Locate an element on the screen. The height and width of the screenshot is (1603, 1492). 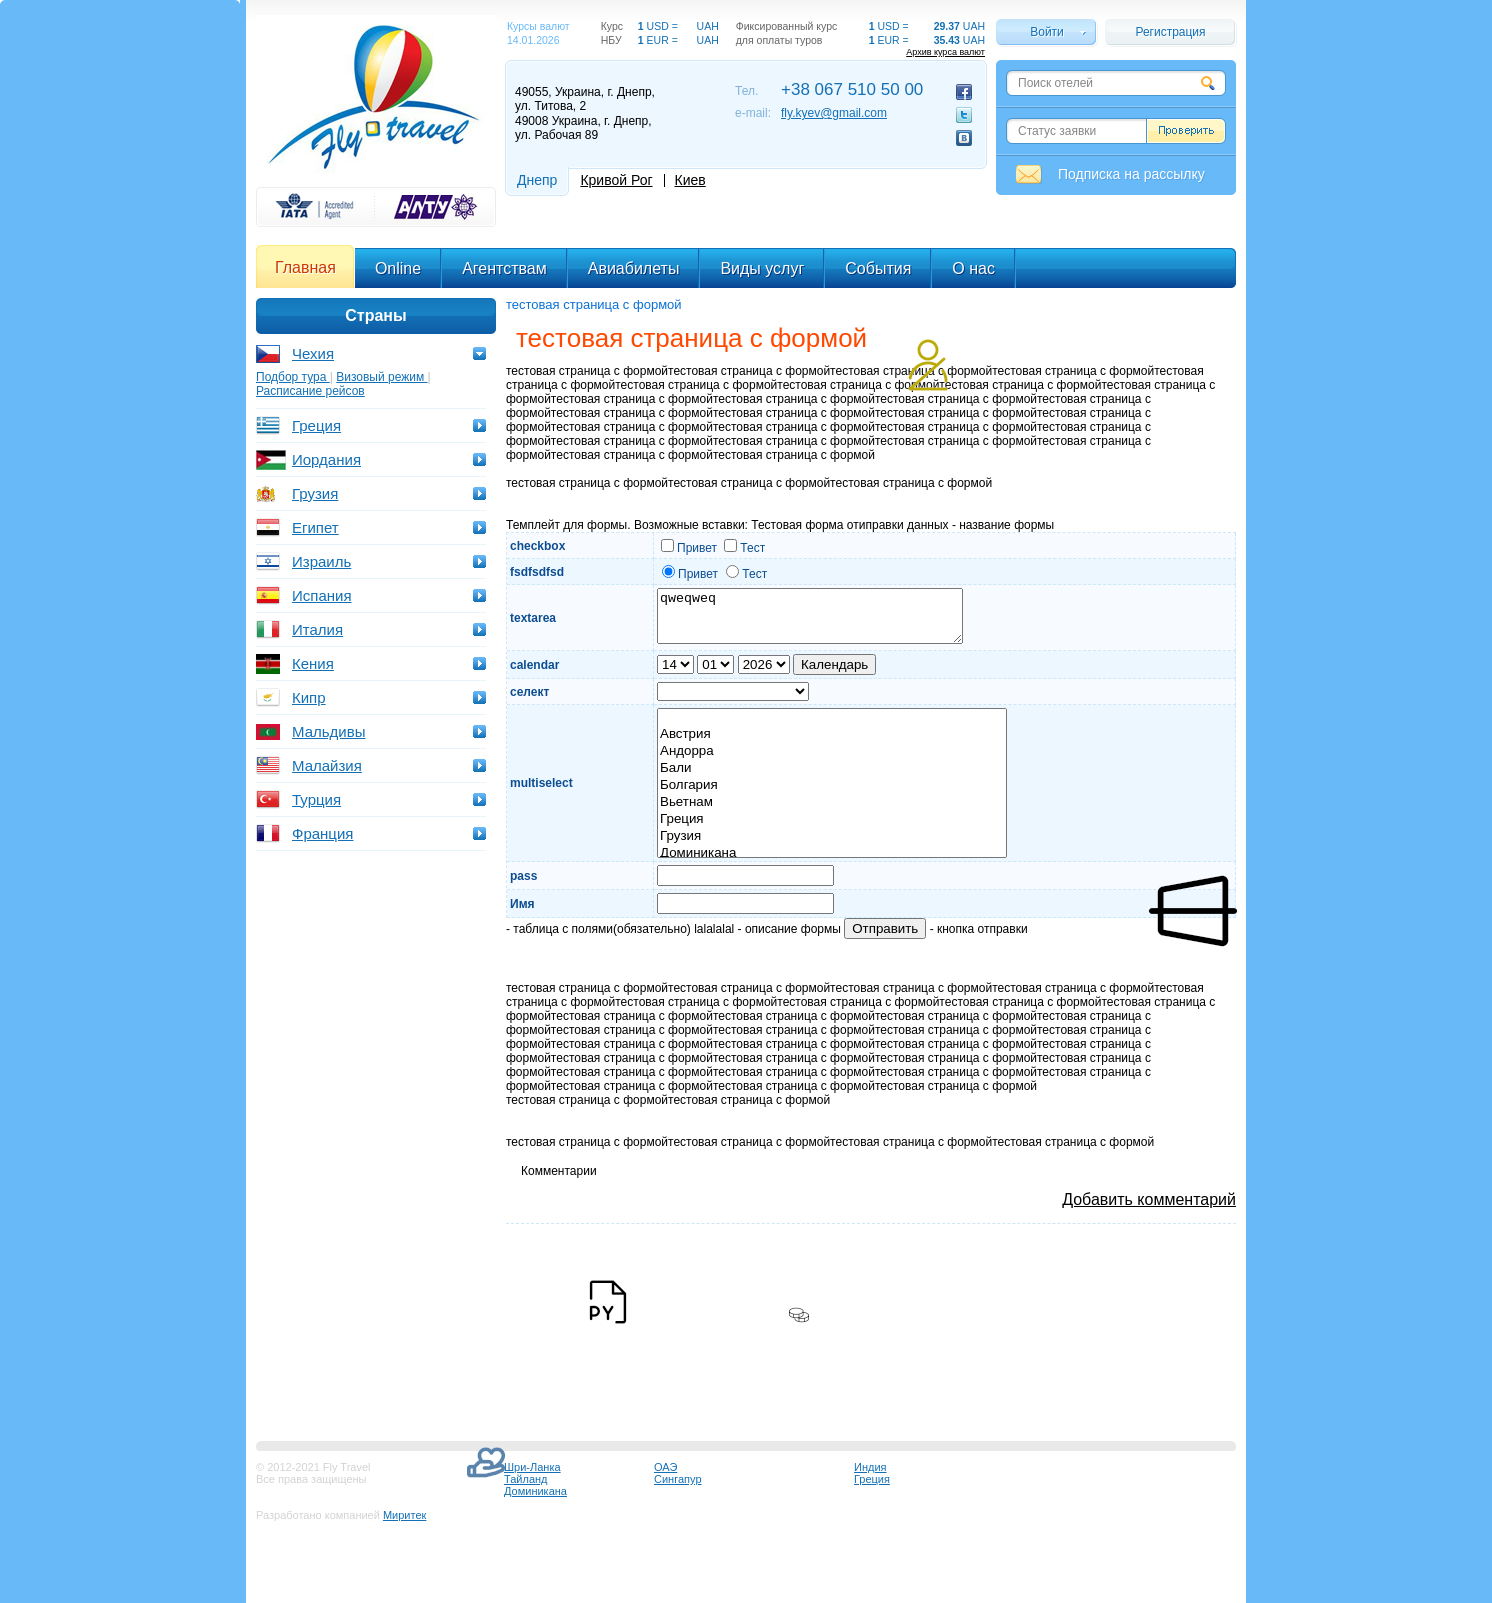
python script file is located at coordinates (608, 1302).